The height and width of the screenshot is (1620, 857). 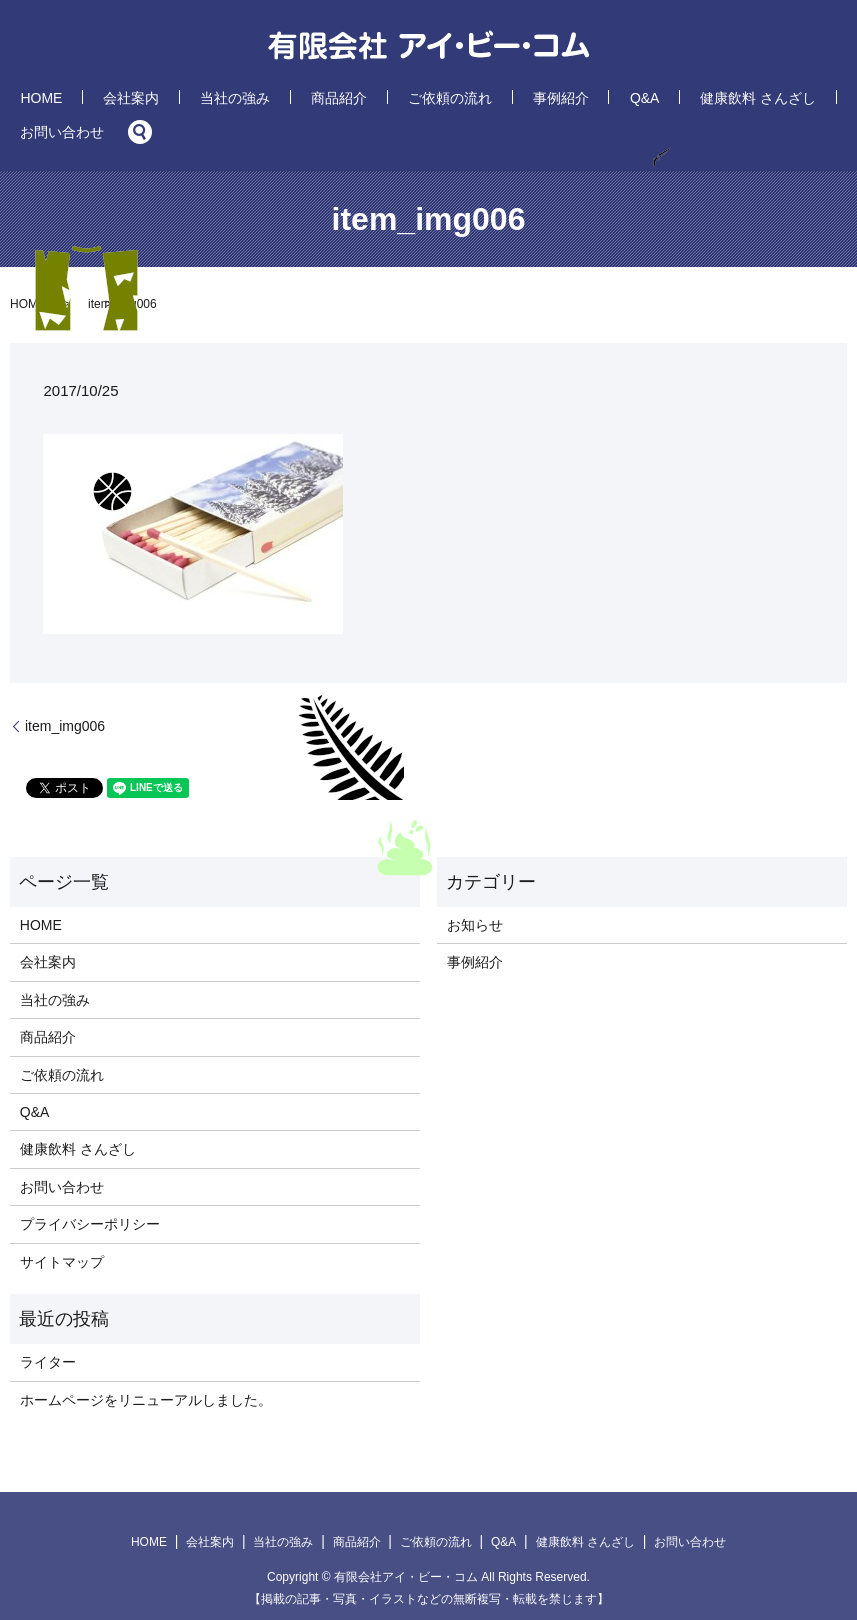 I want to click on access basketball or sports content, so click(x=112, y=491).